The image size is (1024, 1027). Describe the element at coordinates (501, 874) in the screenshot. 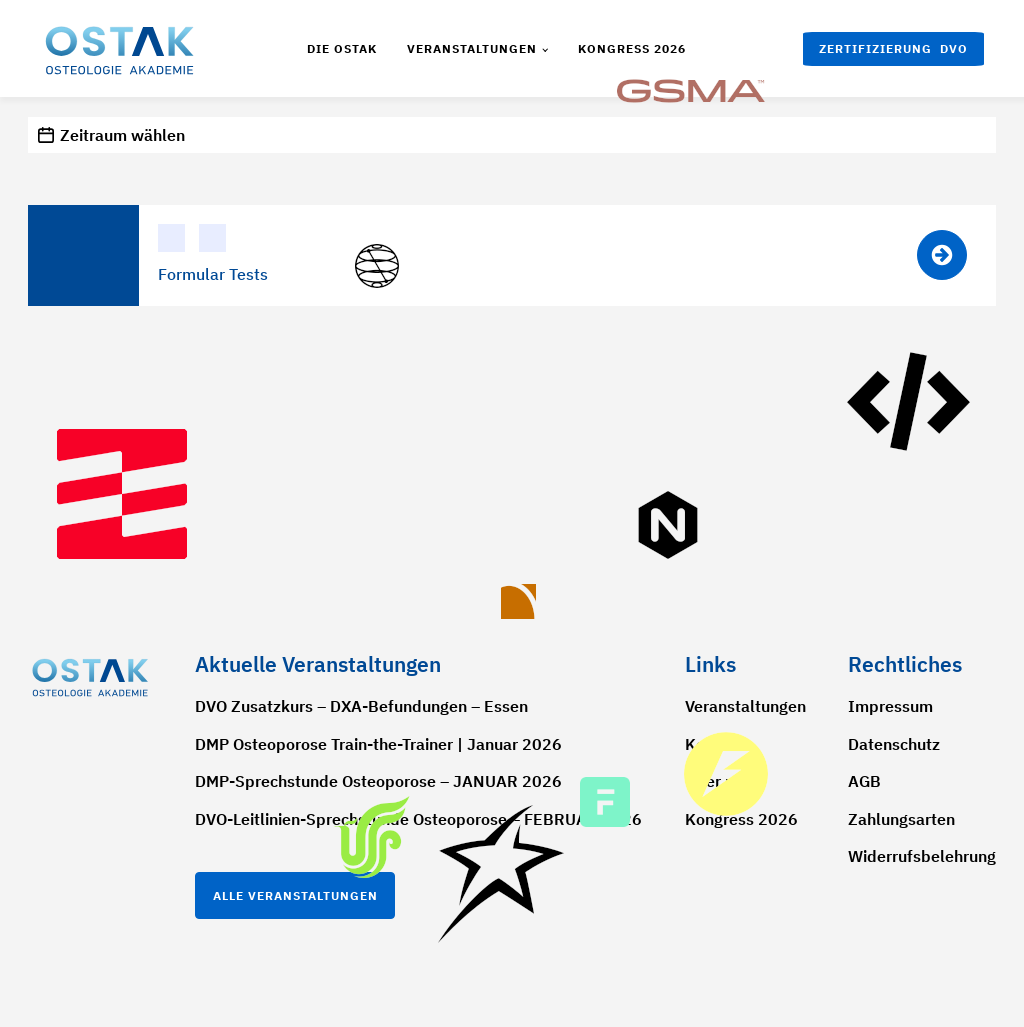

I see `air transat airline branding logo` at that location.